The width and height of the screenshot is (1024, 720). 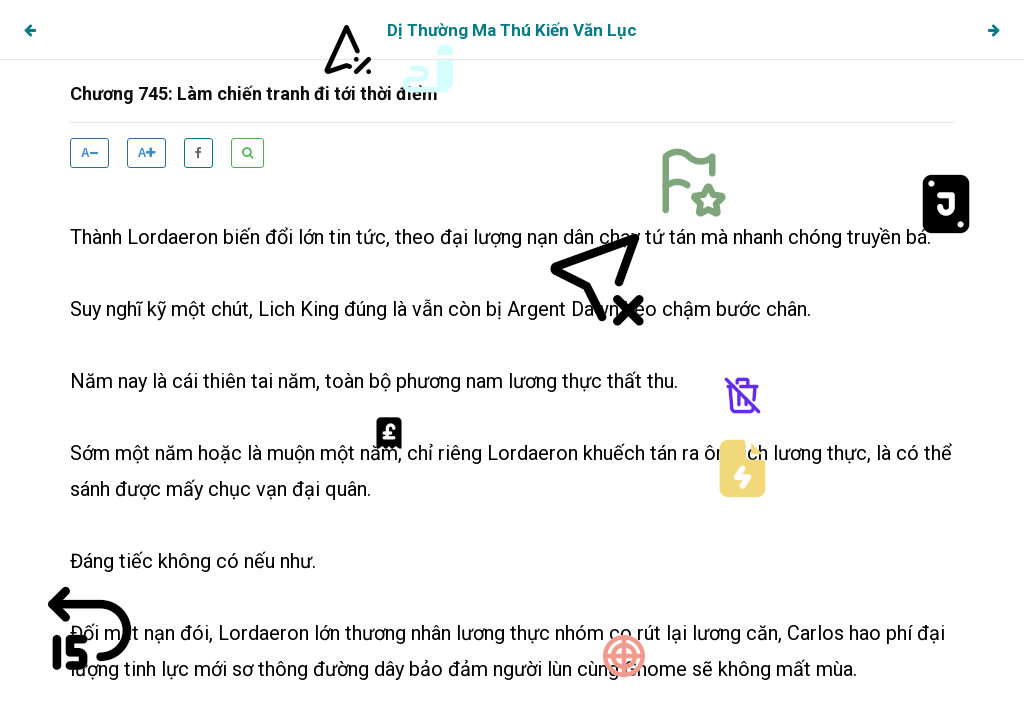 What do you see at coordinates (689, 180) in the screenshot?
I see `mark as featured or important` at bounding box center [689, 180].